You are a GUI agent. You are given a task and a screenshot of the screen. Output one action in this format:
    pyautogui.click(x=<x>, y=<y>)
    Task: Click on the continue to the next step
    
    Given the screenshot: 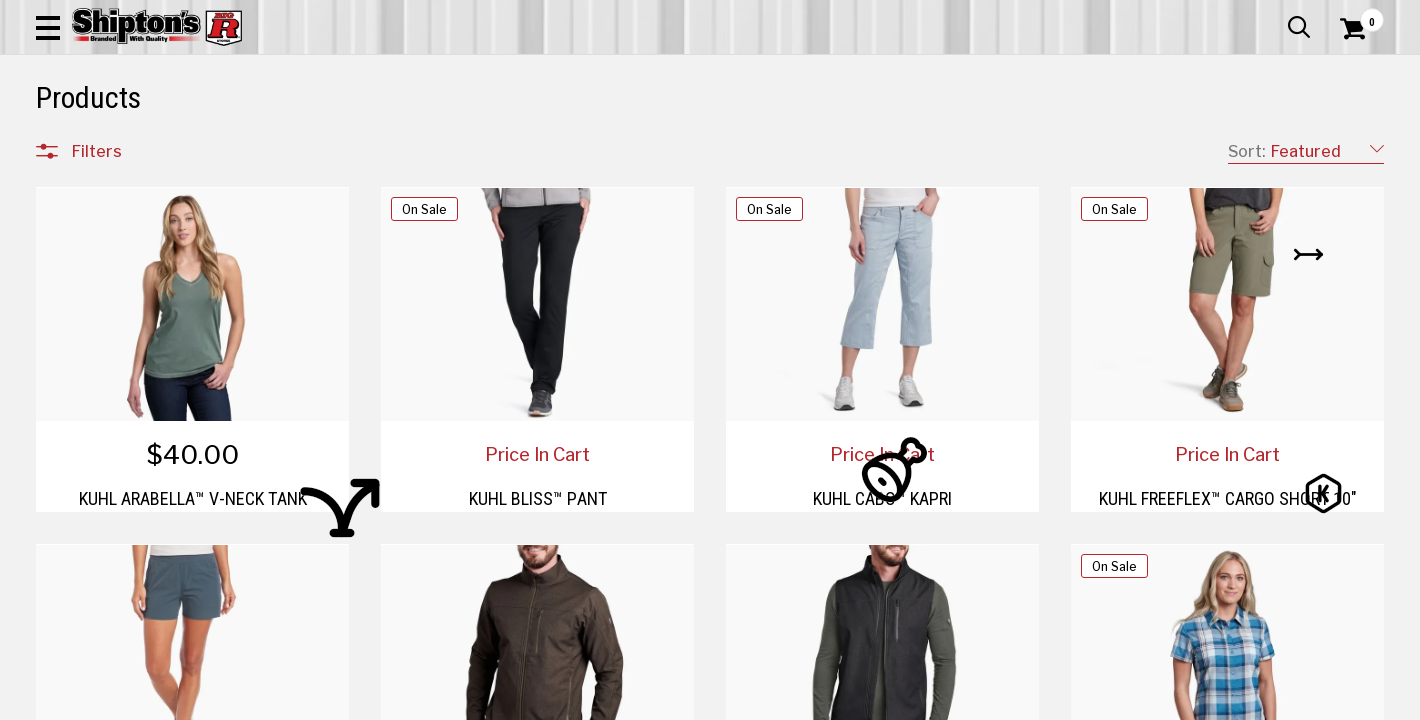 What is the action you would take?
    pyautogui.click(x=1308, y=254)
    